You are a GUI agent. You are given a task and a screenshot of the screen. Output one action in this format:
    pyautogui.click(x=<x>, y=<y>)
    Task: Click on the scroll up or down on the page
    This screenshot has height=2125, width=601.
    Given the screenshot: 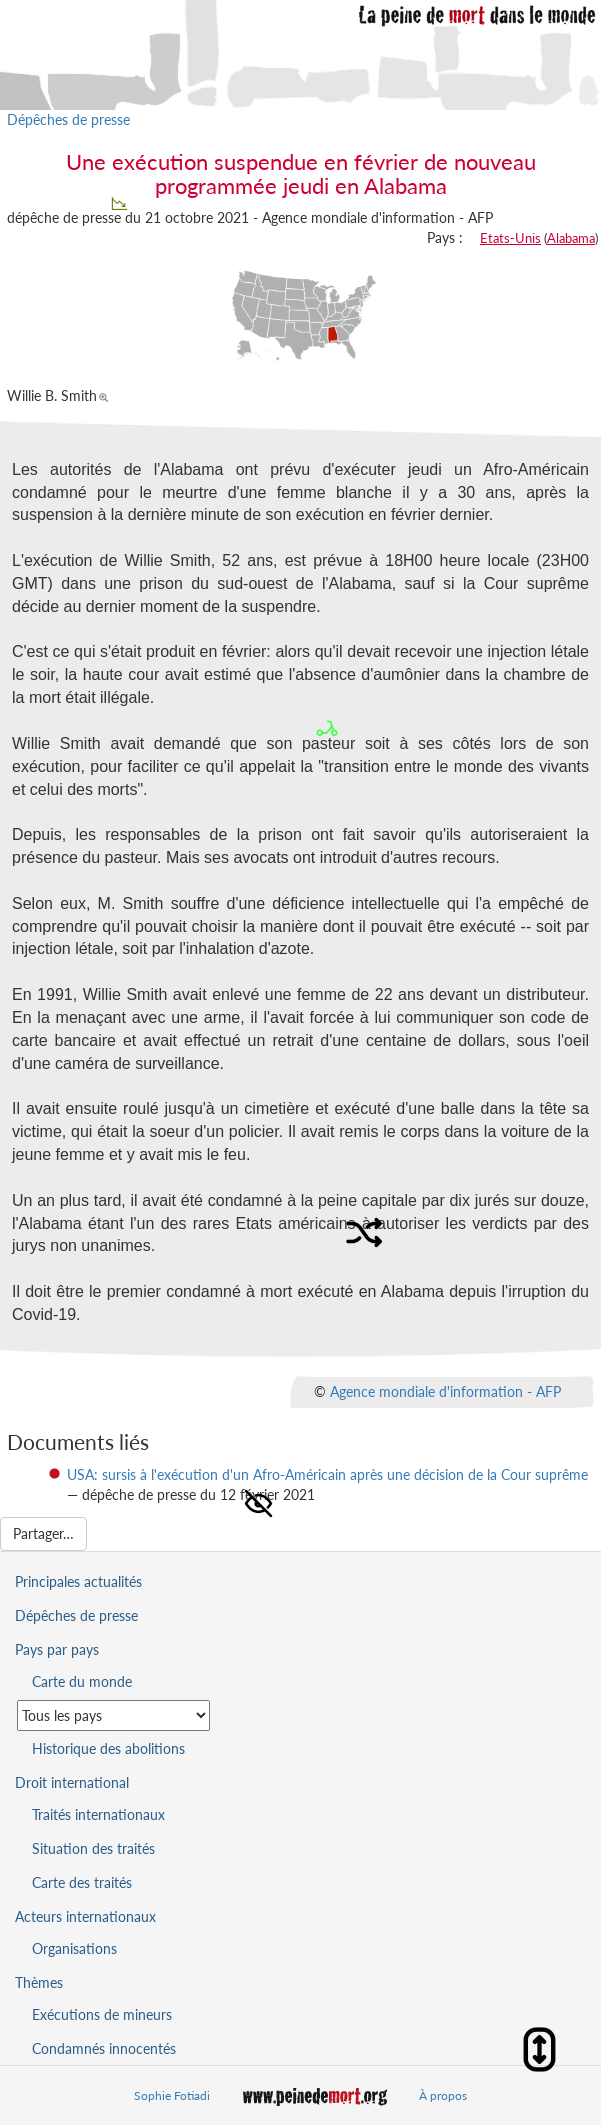 What is the action you would take?
    pyautogui.click(x=539, y=2049)
    